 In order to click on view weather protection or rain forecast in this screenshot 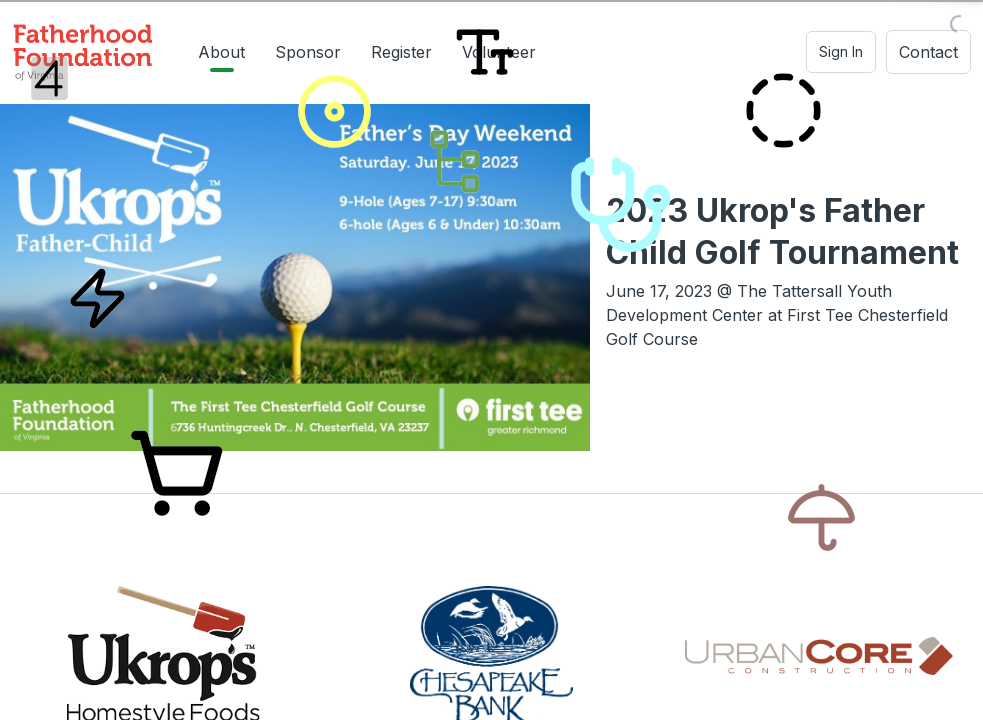, I will do `click(821, 517)`.